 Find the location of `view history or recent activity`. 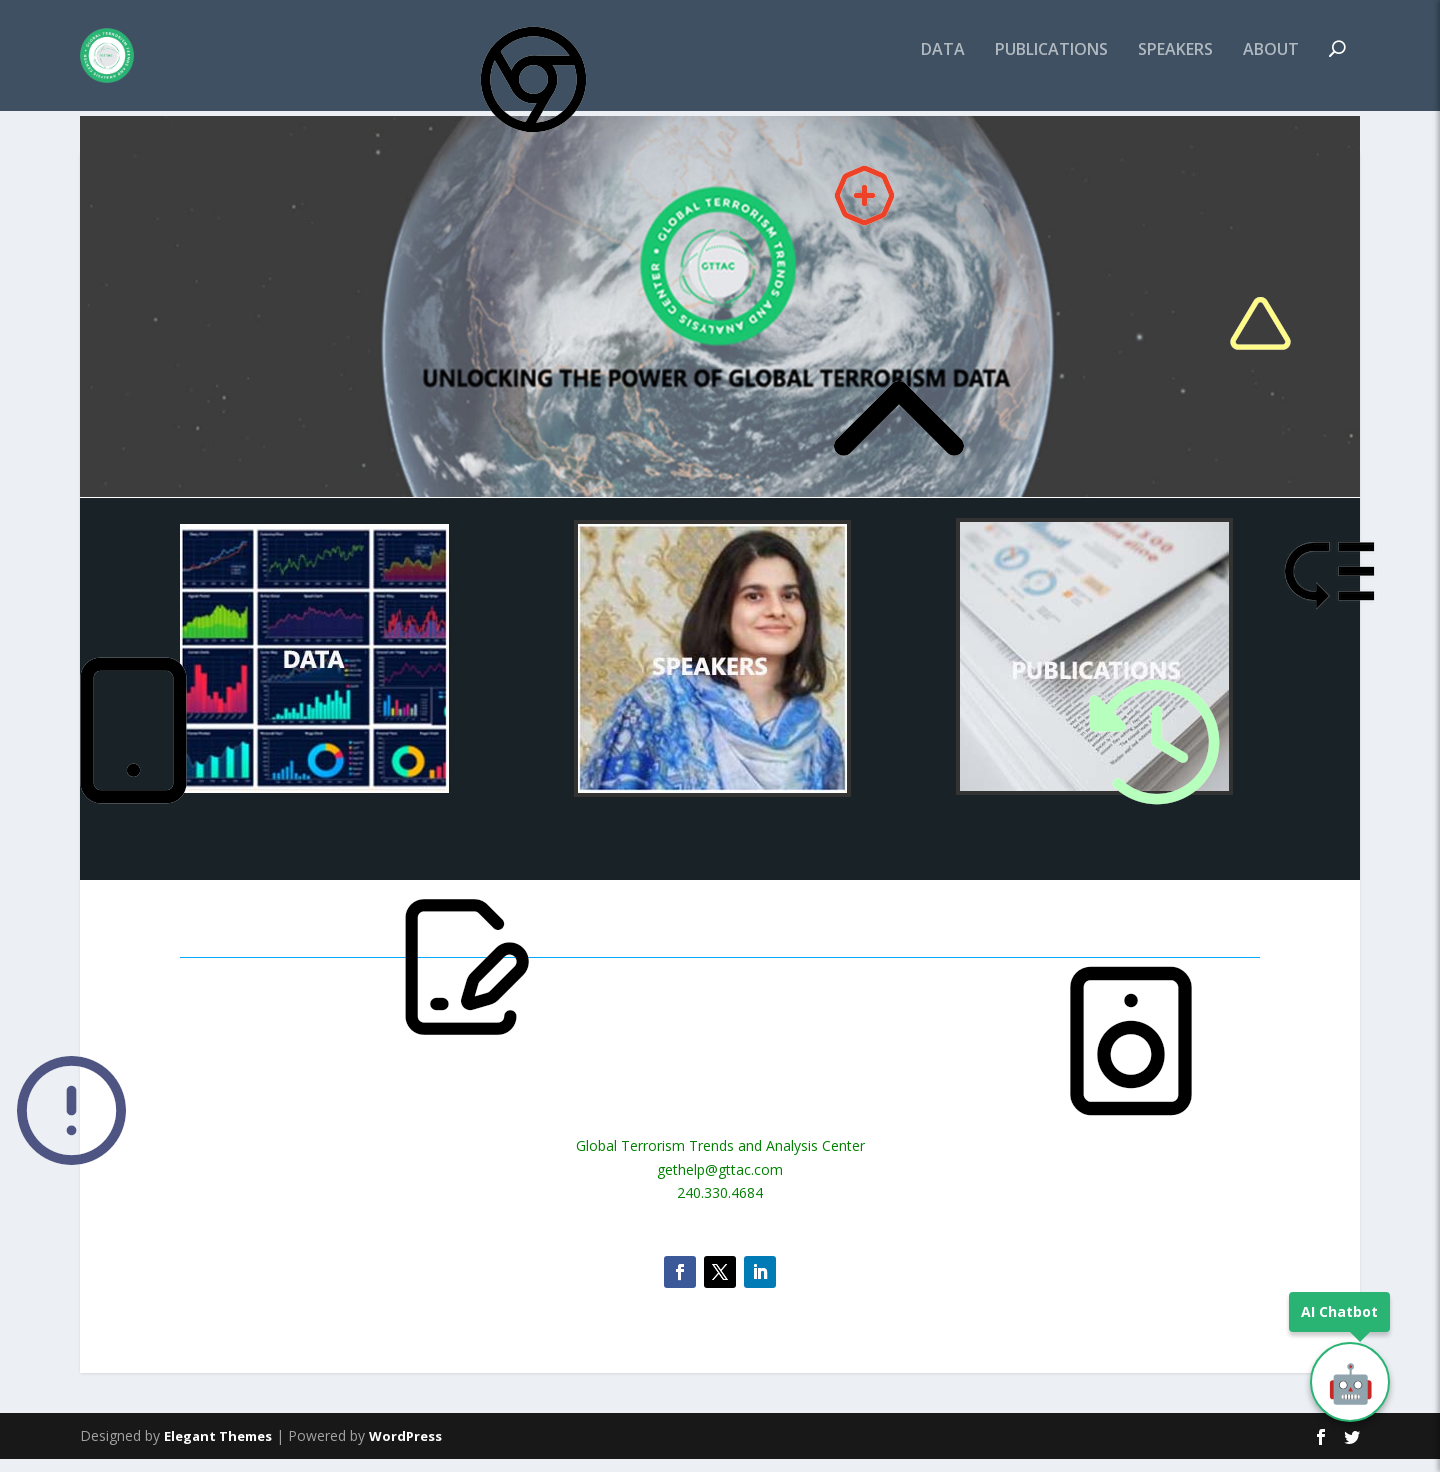

view history or recent activity is located at coordinates (1157, 742).